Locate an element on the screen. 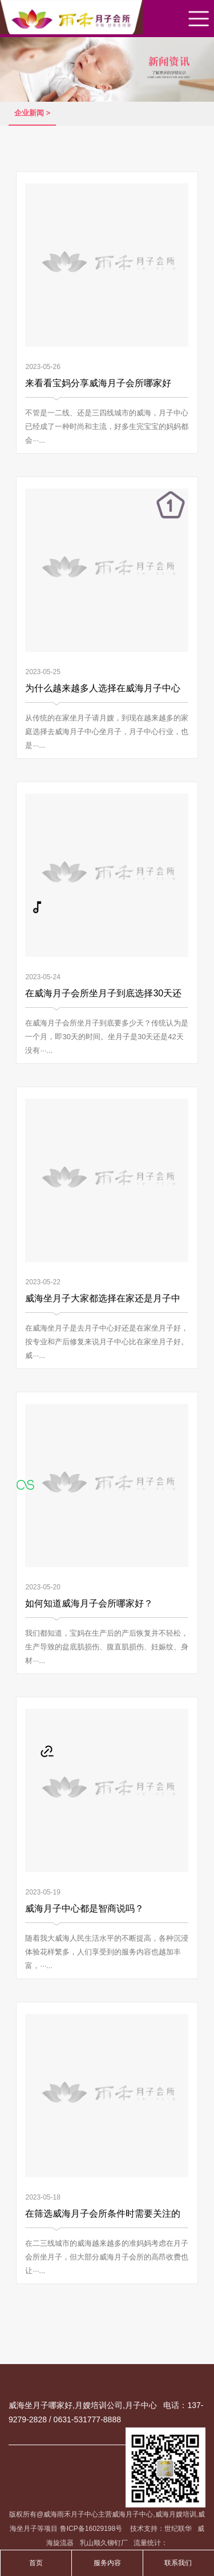 Image resolution: width=214 pixels, height=2576 pixels. remove a link or hyperlink is located at coordinates (46, 1751).